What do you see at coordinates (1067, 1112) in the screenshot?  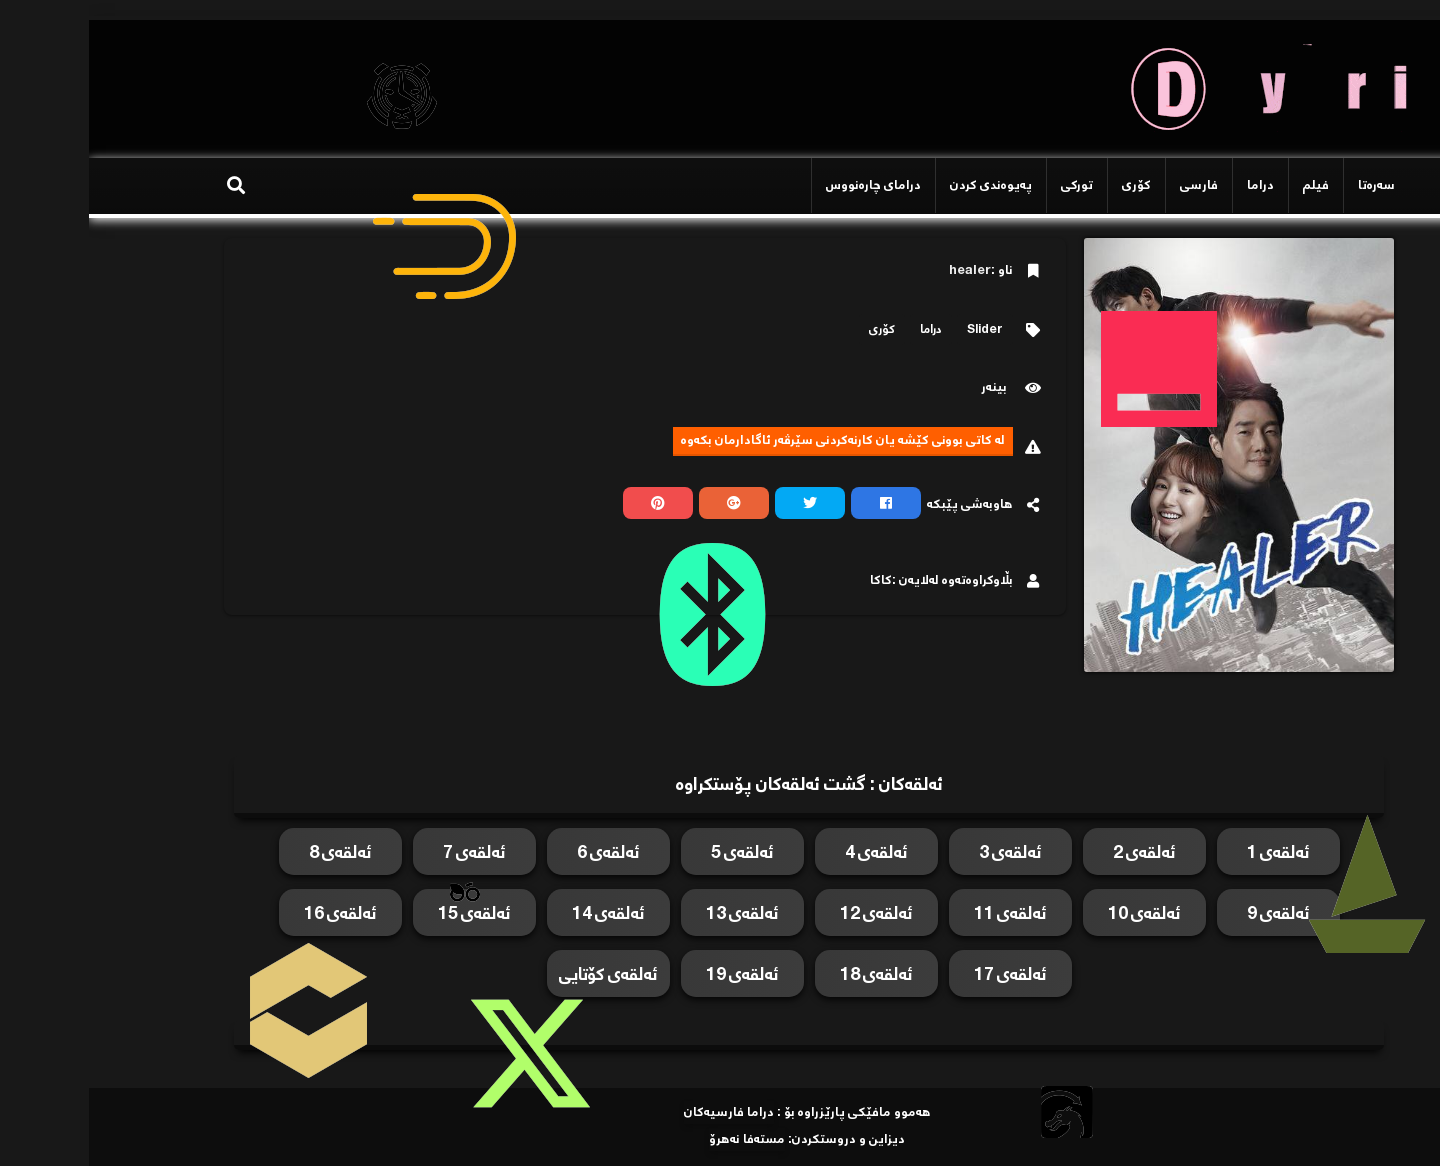 I see `open LightBurn laser cutting software` at bounding box center [1067, 1112].